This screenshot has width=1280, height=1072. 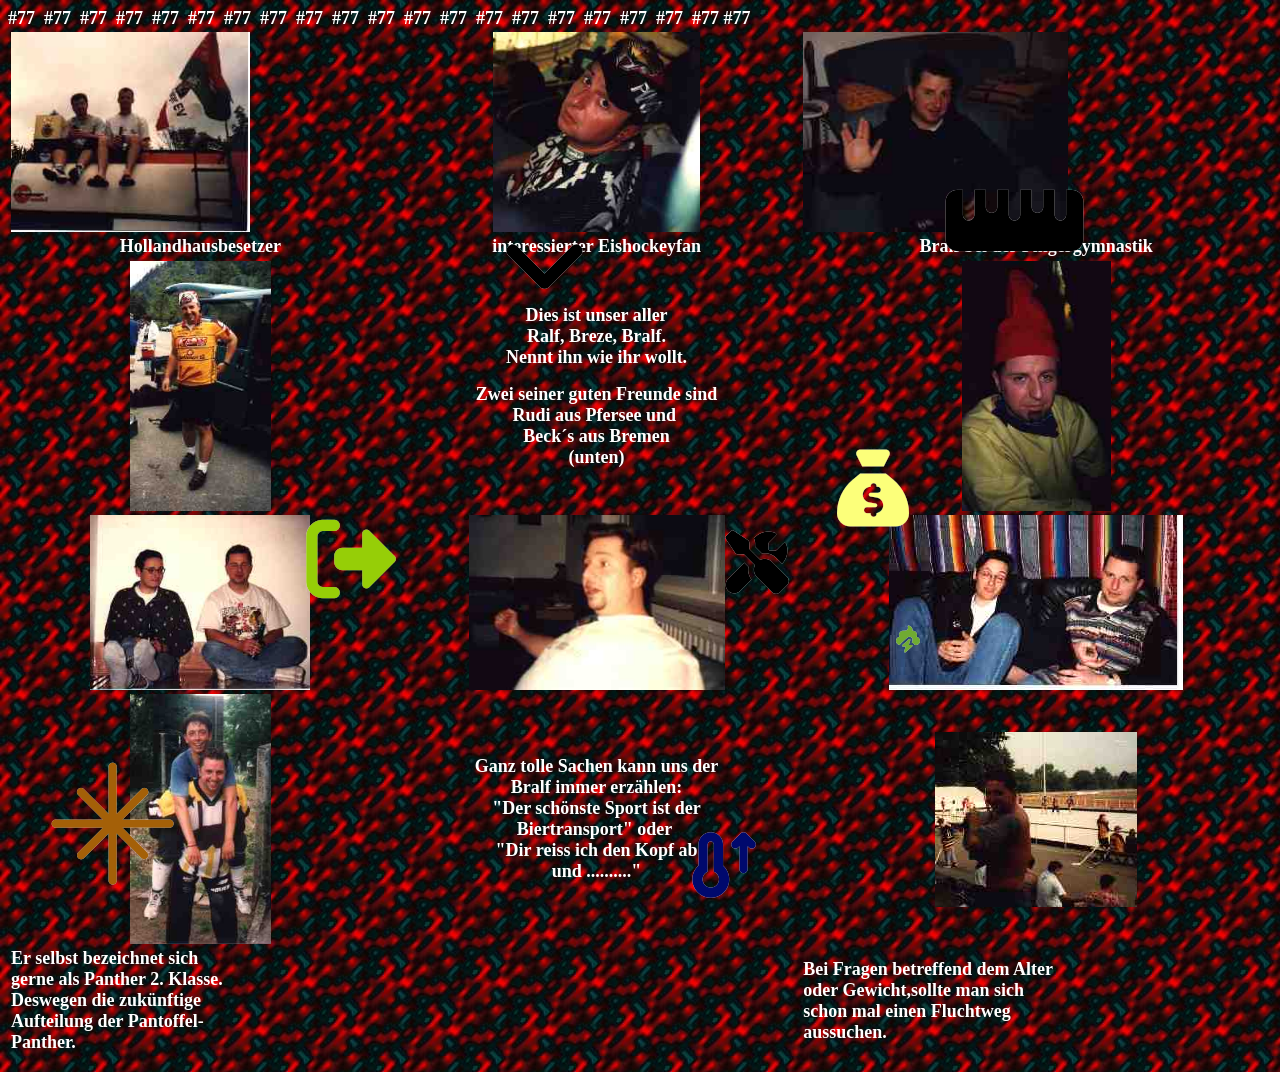 I want to click on expand a collapsed section or menu, so click(x=544, y=263).